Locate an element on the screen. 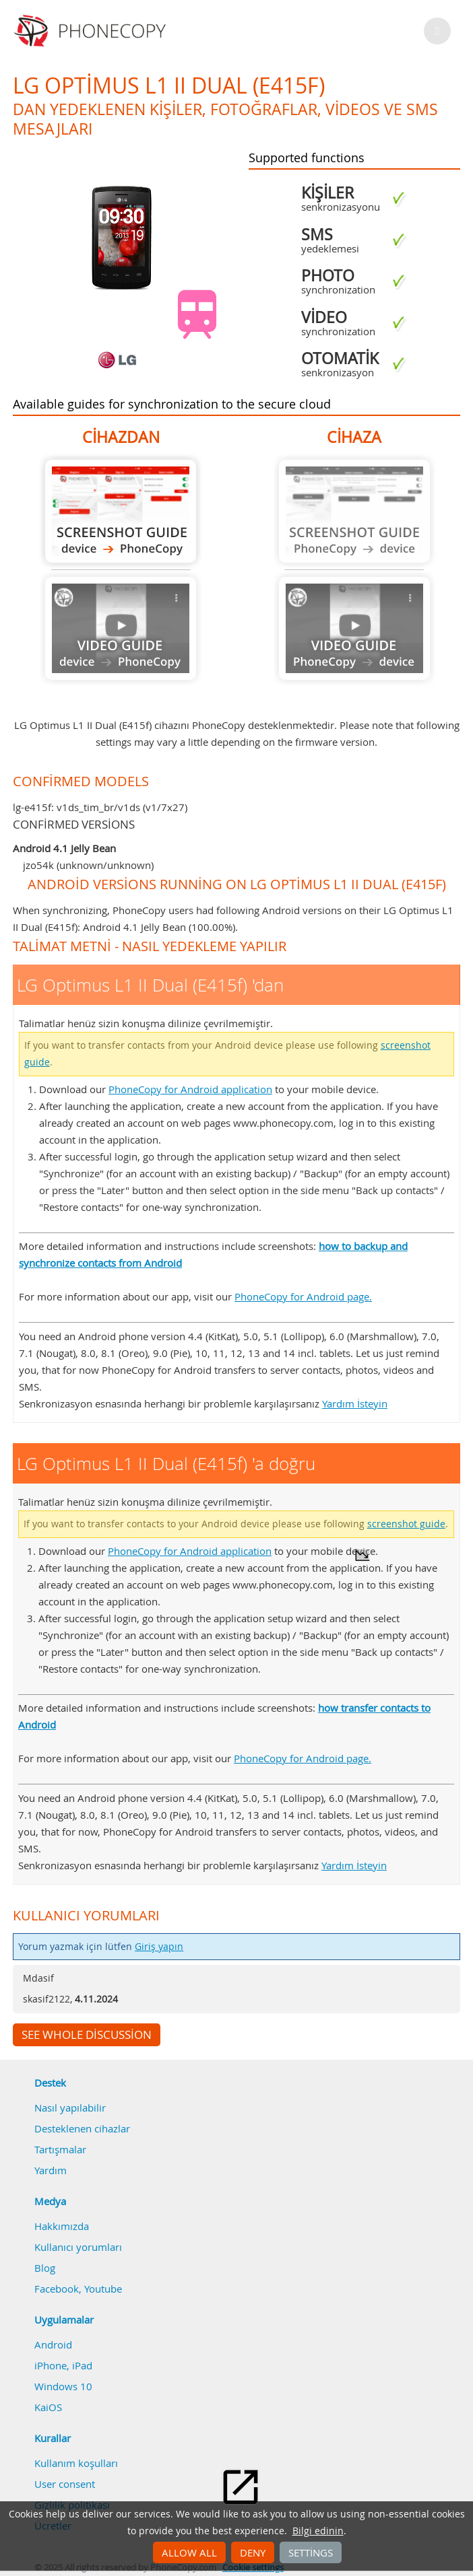 The width and height of the screenshot is (473, 2576). open link in a new tab or window is located at coordinates (241, 2487).